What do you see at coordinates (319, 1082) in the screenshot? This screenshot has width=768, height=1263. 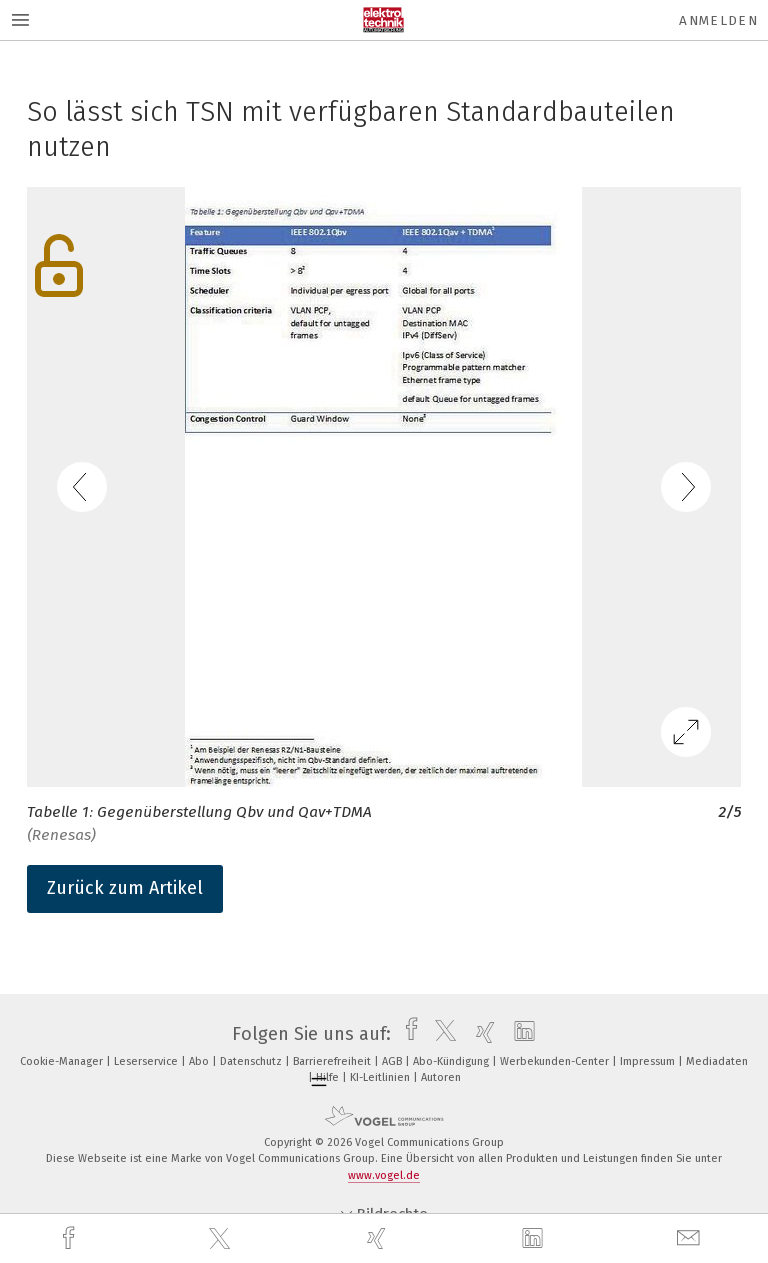 I see `open navigation menu` at bounding box center [319, 1082].